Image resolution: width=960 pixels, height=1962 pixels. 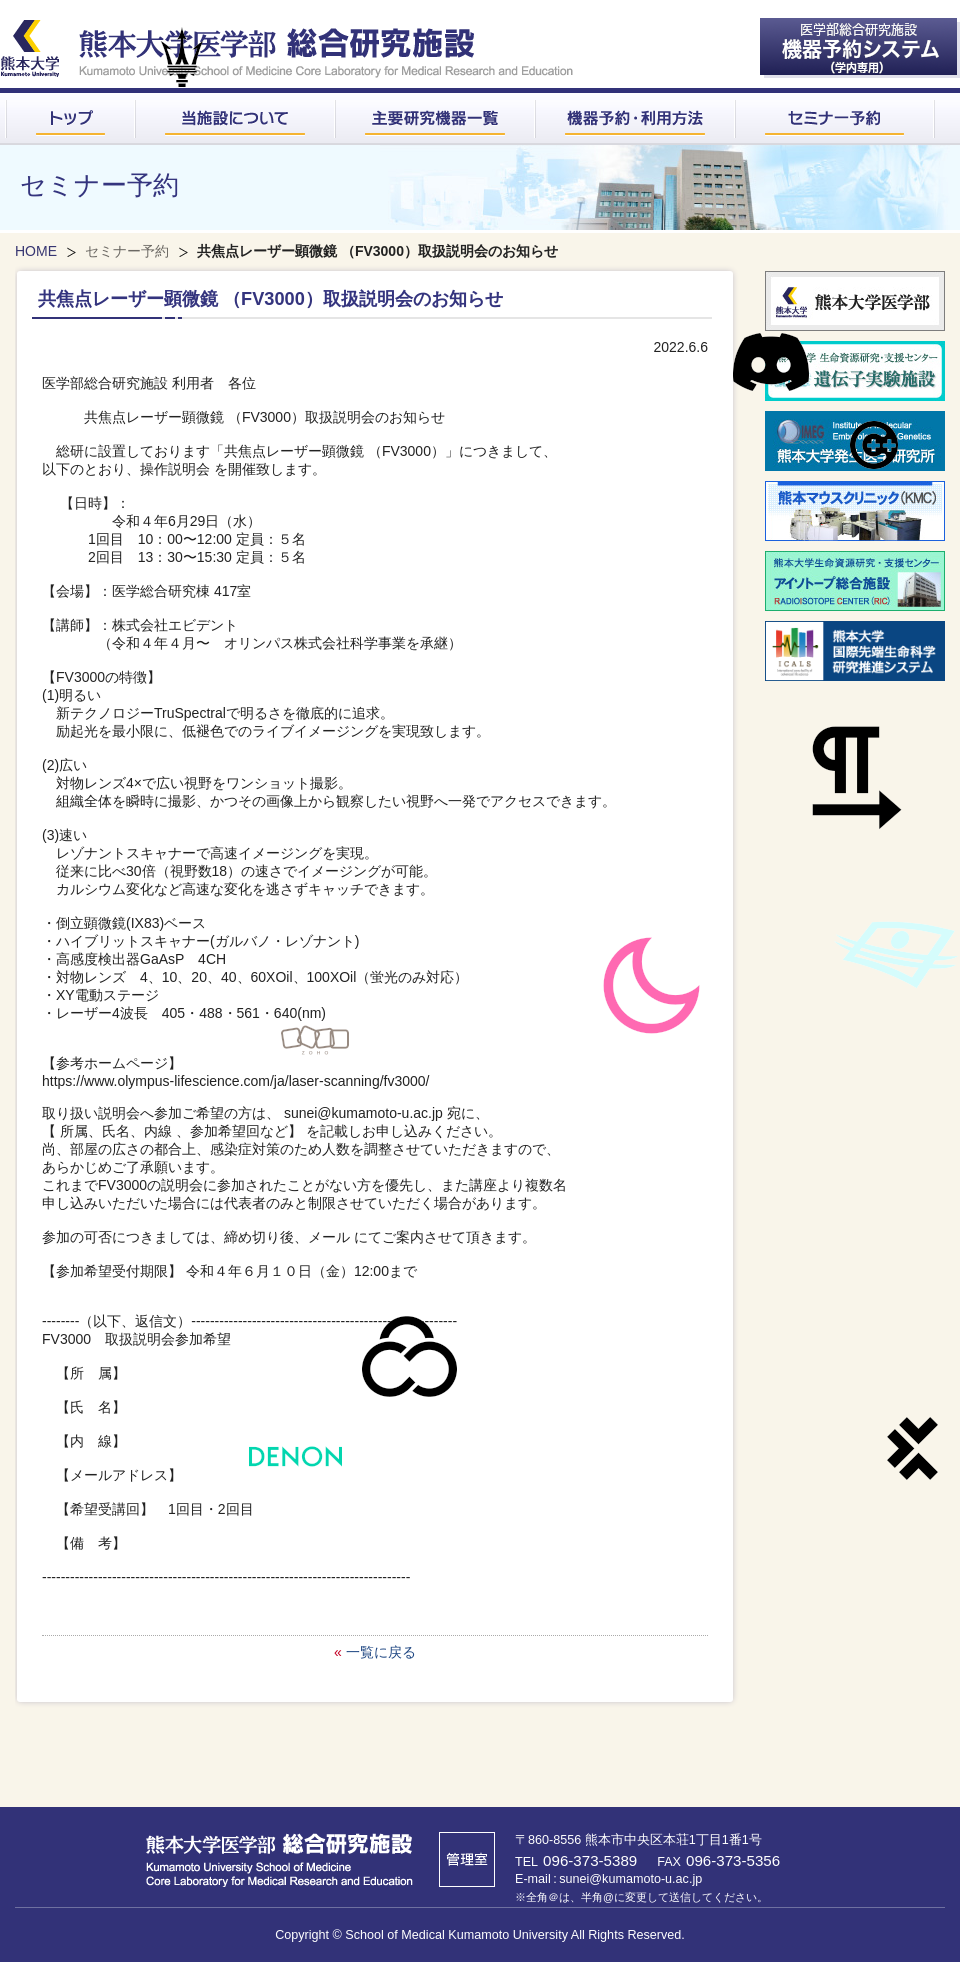 I want to click on set text direction to left-to-right, so click(x=851, y=776).